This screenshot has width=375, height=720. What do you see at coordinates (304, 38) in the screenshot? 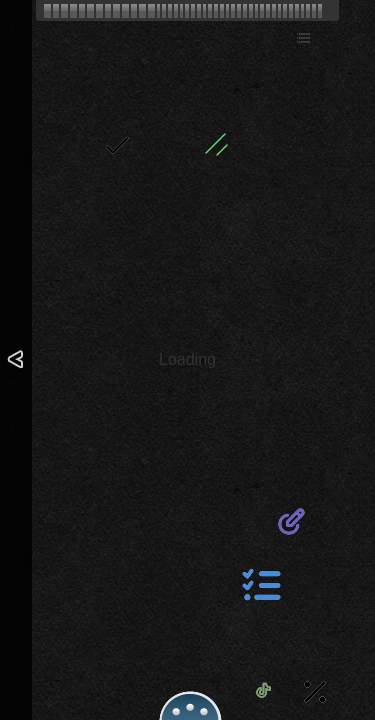
I see `view items as a bulleted list` at bounding box center [304, 38].